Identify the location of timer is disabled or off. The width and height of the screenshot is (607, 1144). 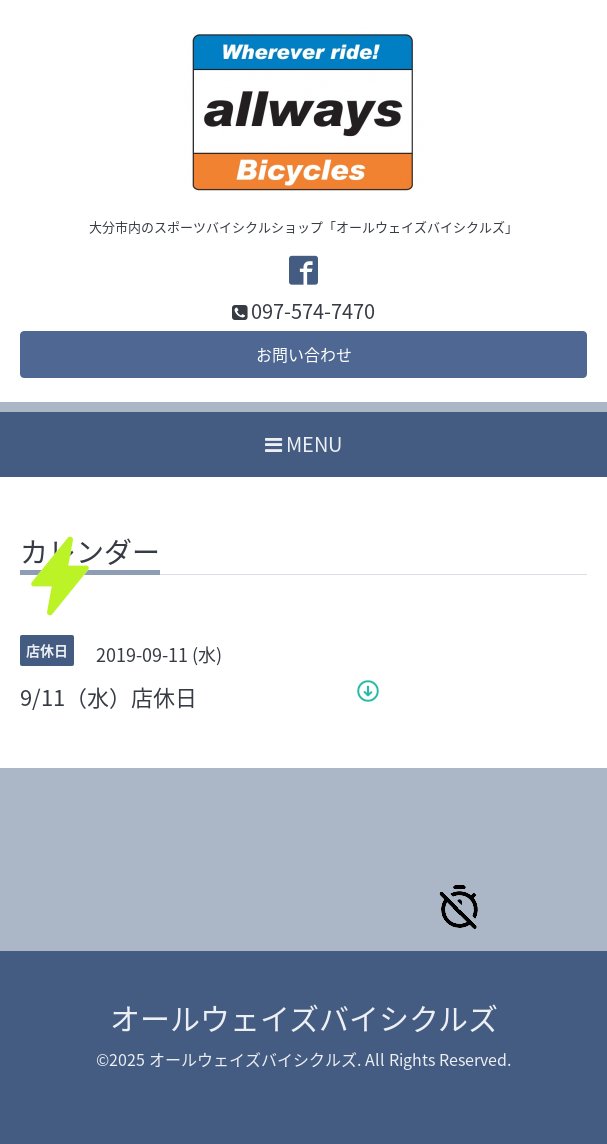
(459, 907).